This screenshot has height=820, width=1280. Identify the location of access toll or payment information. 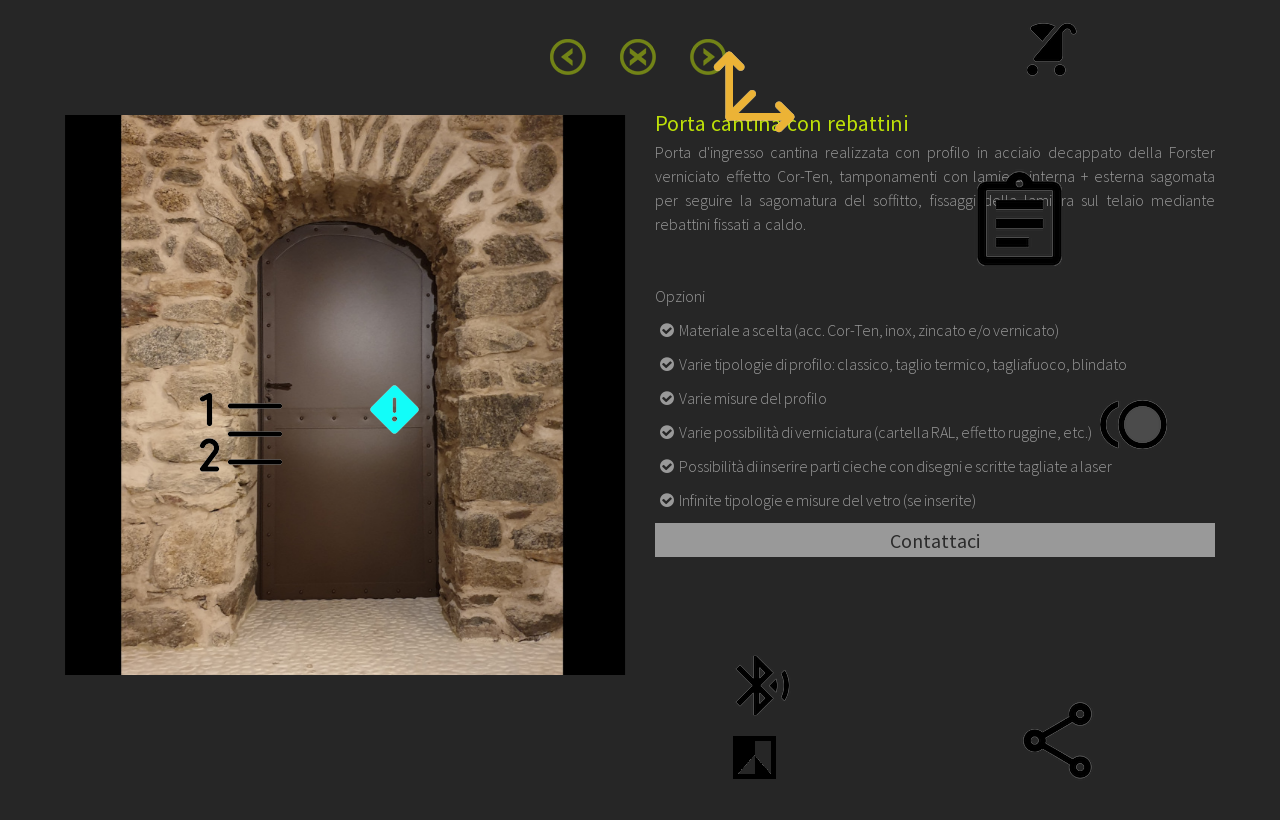
(1133, 424).